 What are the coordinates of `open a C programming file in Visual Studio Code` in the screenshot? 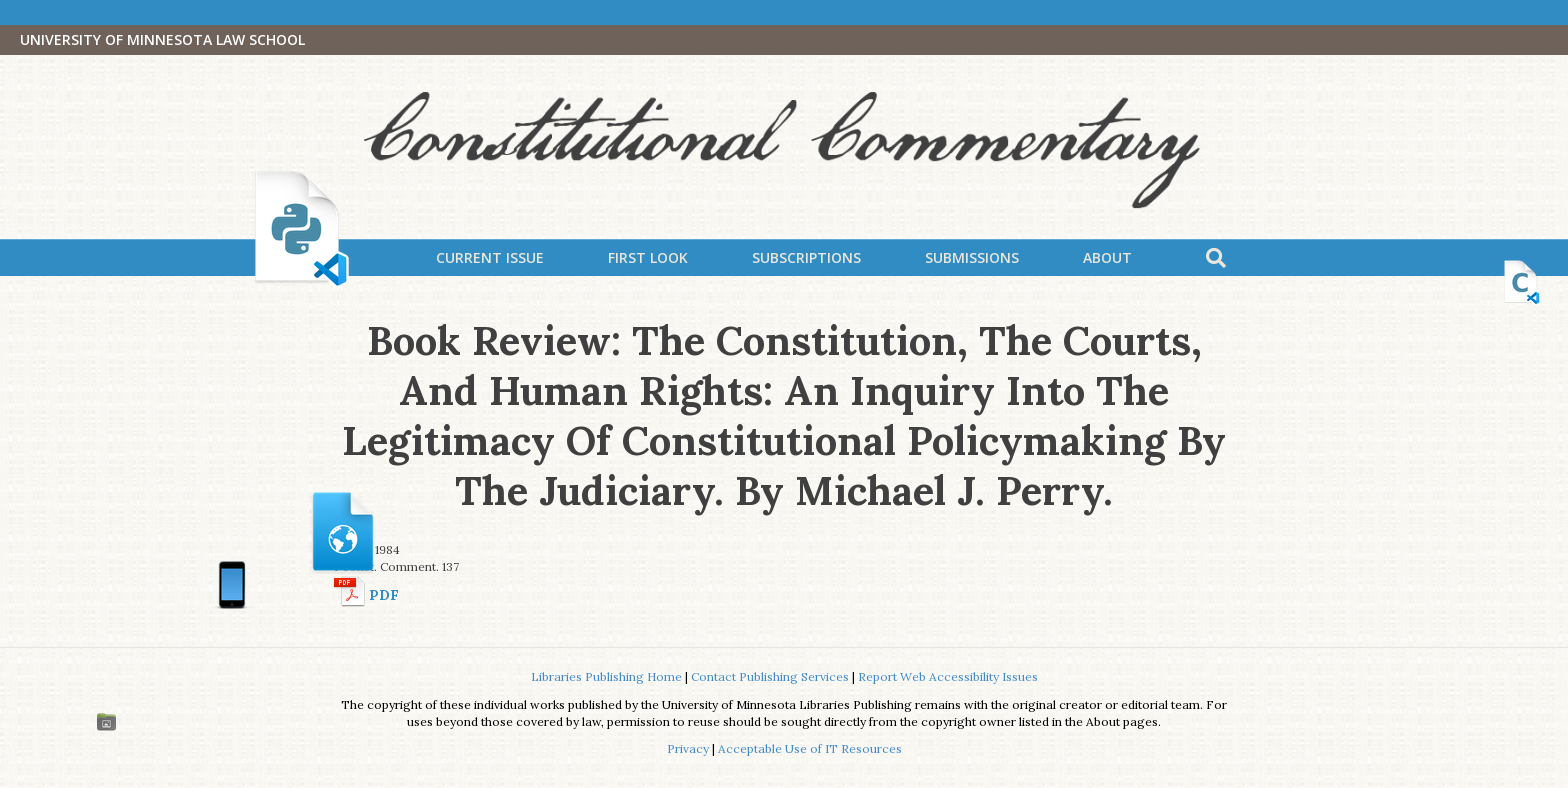 It's located at (1520, 282).